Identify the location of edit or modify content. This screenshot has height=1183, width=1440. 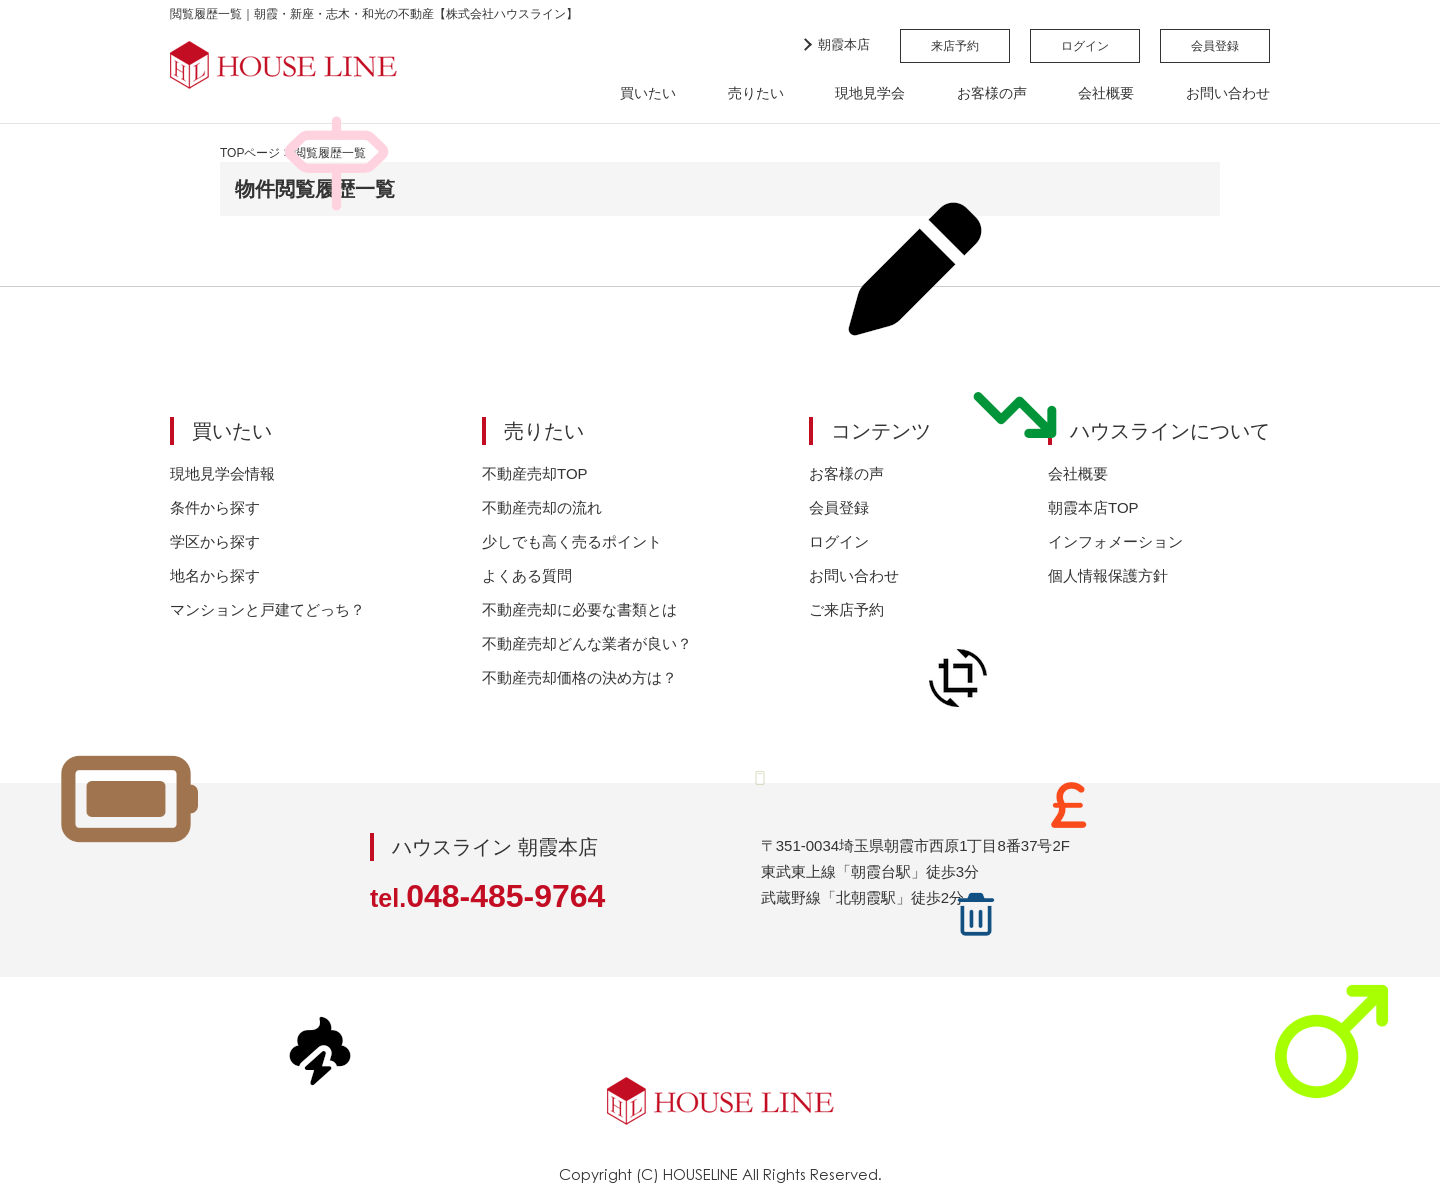
(915, 269).